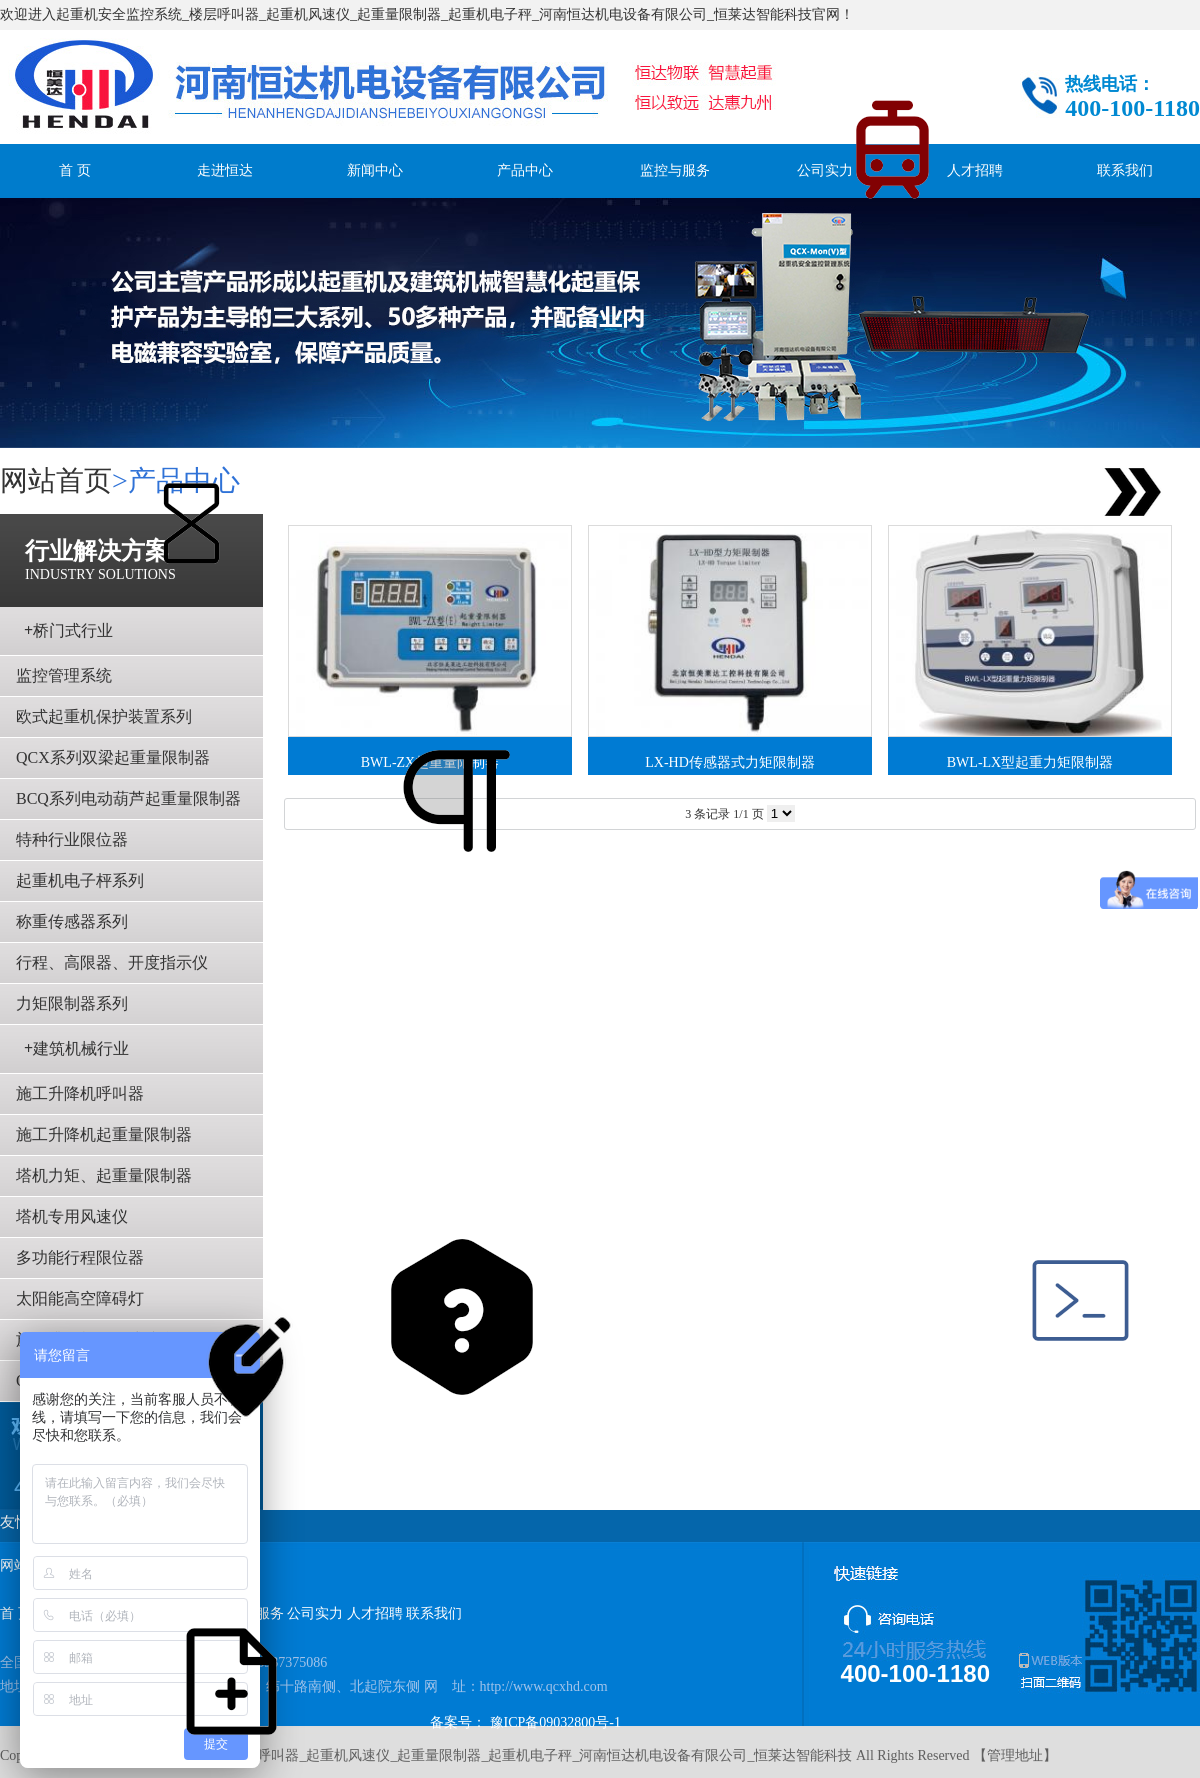  What do you see at coordinates (892, 149) in the screenshot?
I see `view tram or light rail transit options` at bounding box center [892, 149].